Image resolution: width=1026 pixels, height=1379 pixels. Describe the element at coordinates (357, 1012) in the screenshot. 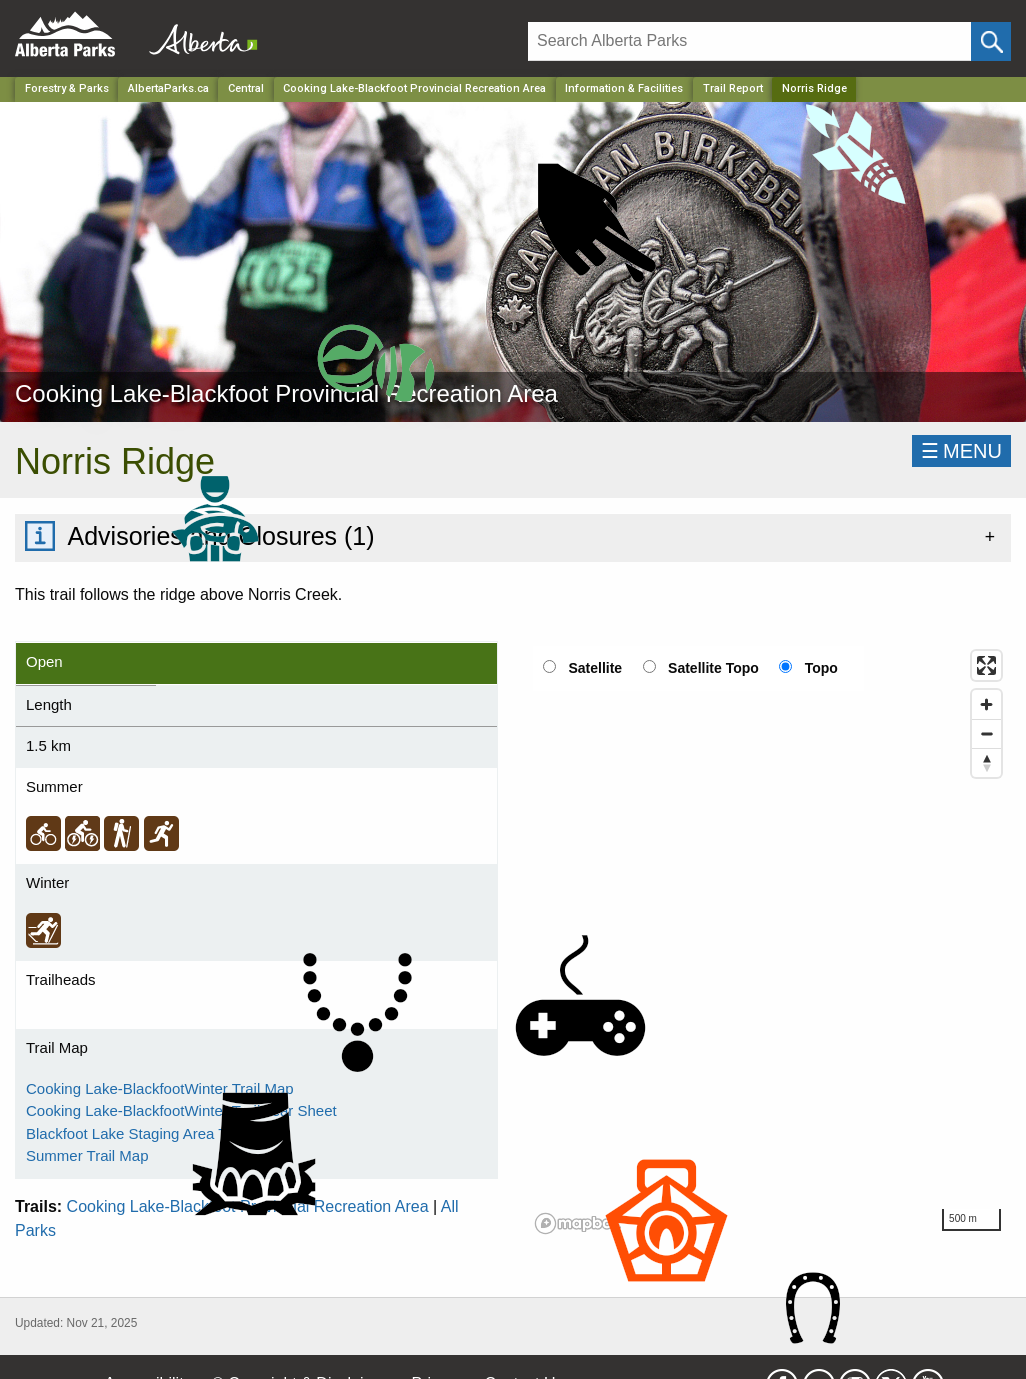

I see `browse jewelry or accessories category` at that location.